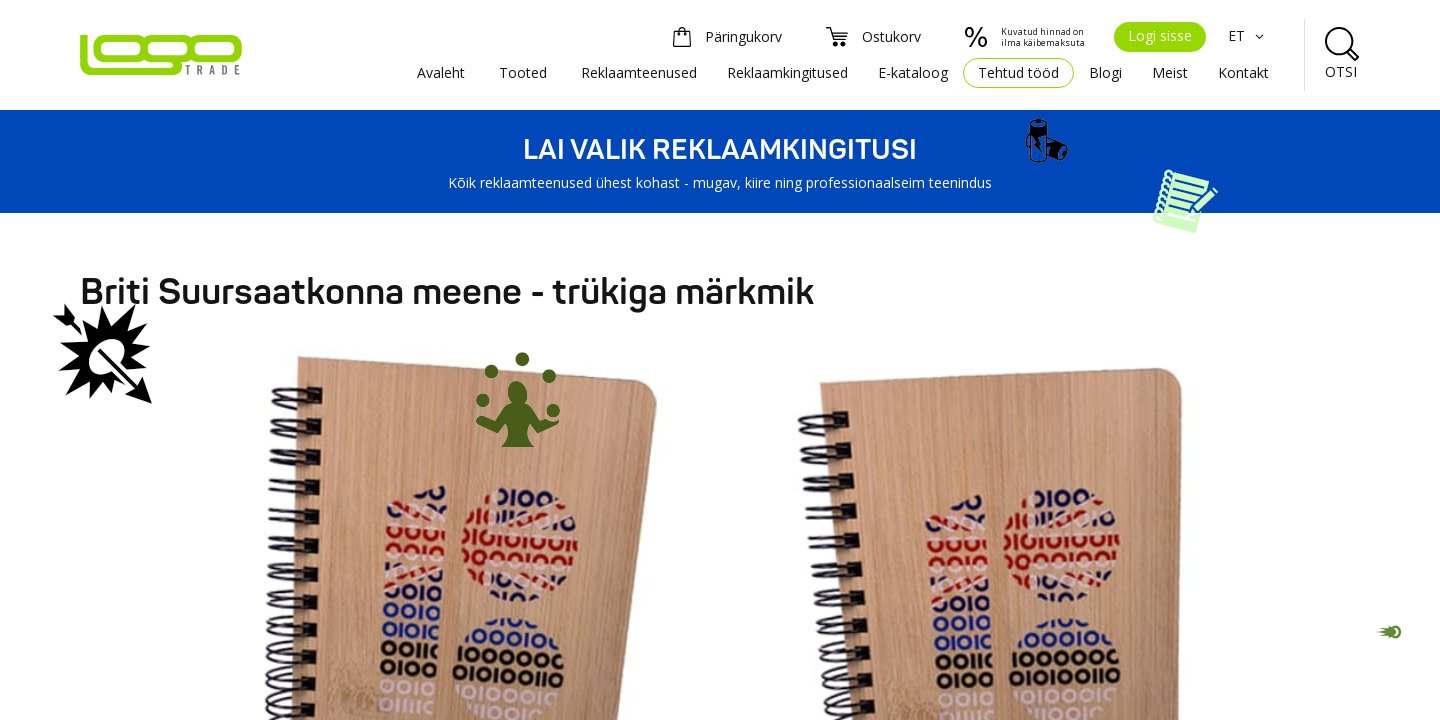  What do you see at coordinates (517, 400) in the screenshot?
I see `indicates a skill-based or dexterity game mode` at bounding box center [517, 400].